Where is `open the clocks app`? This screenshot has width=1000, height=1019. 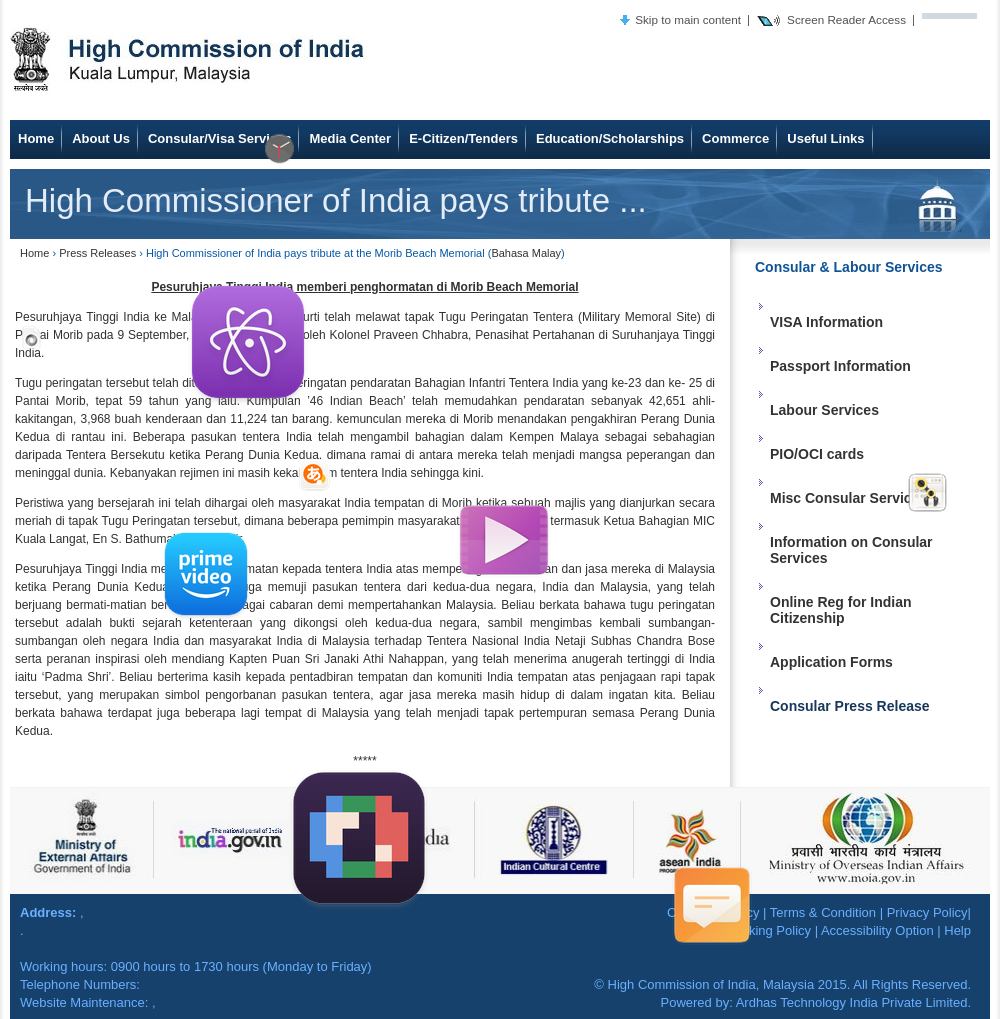
open the clocks app is located at coordinates (279, 148).